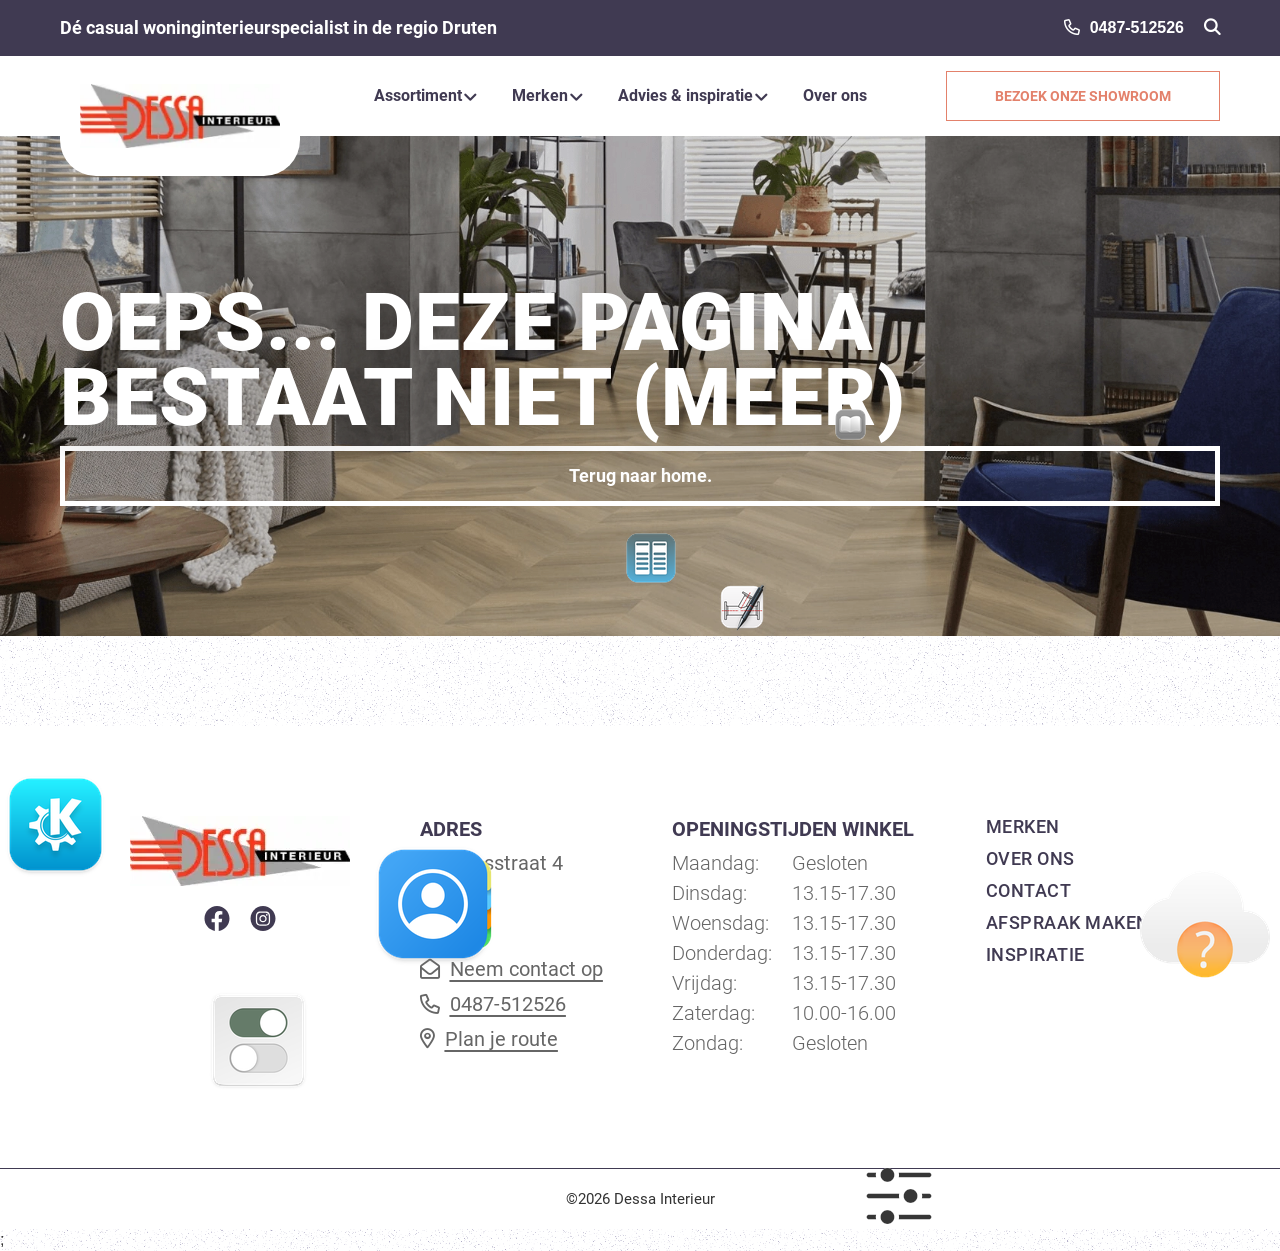 This screenshot has width=1280, height=1251. Describe the element at coordinates (433, 904) in the screenshot. I see `open the communicator app` at that location.